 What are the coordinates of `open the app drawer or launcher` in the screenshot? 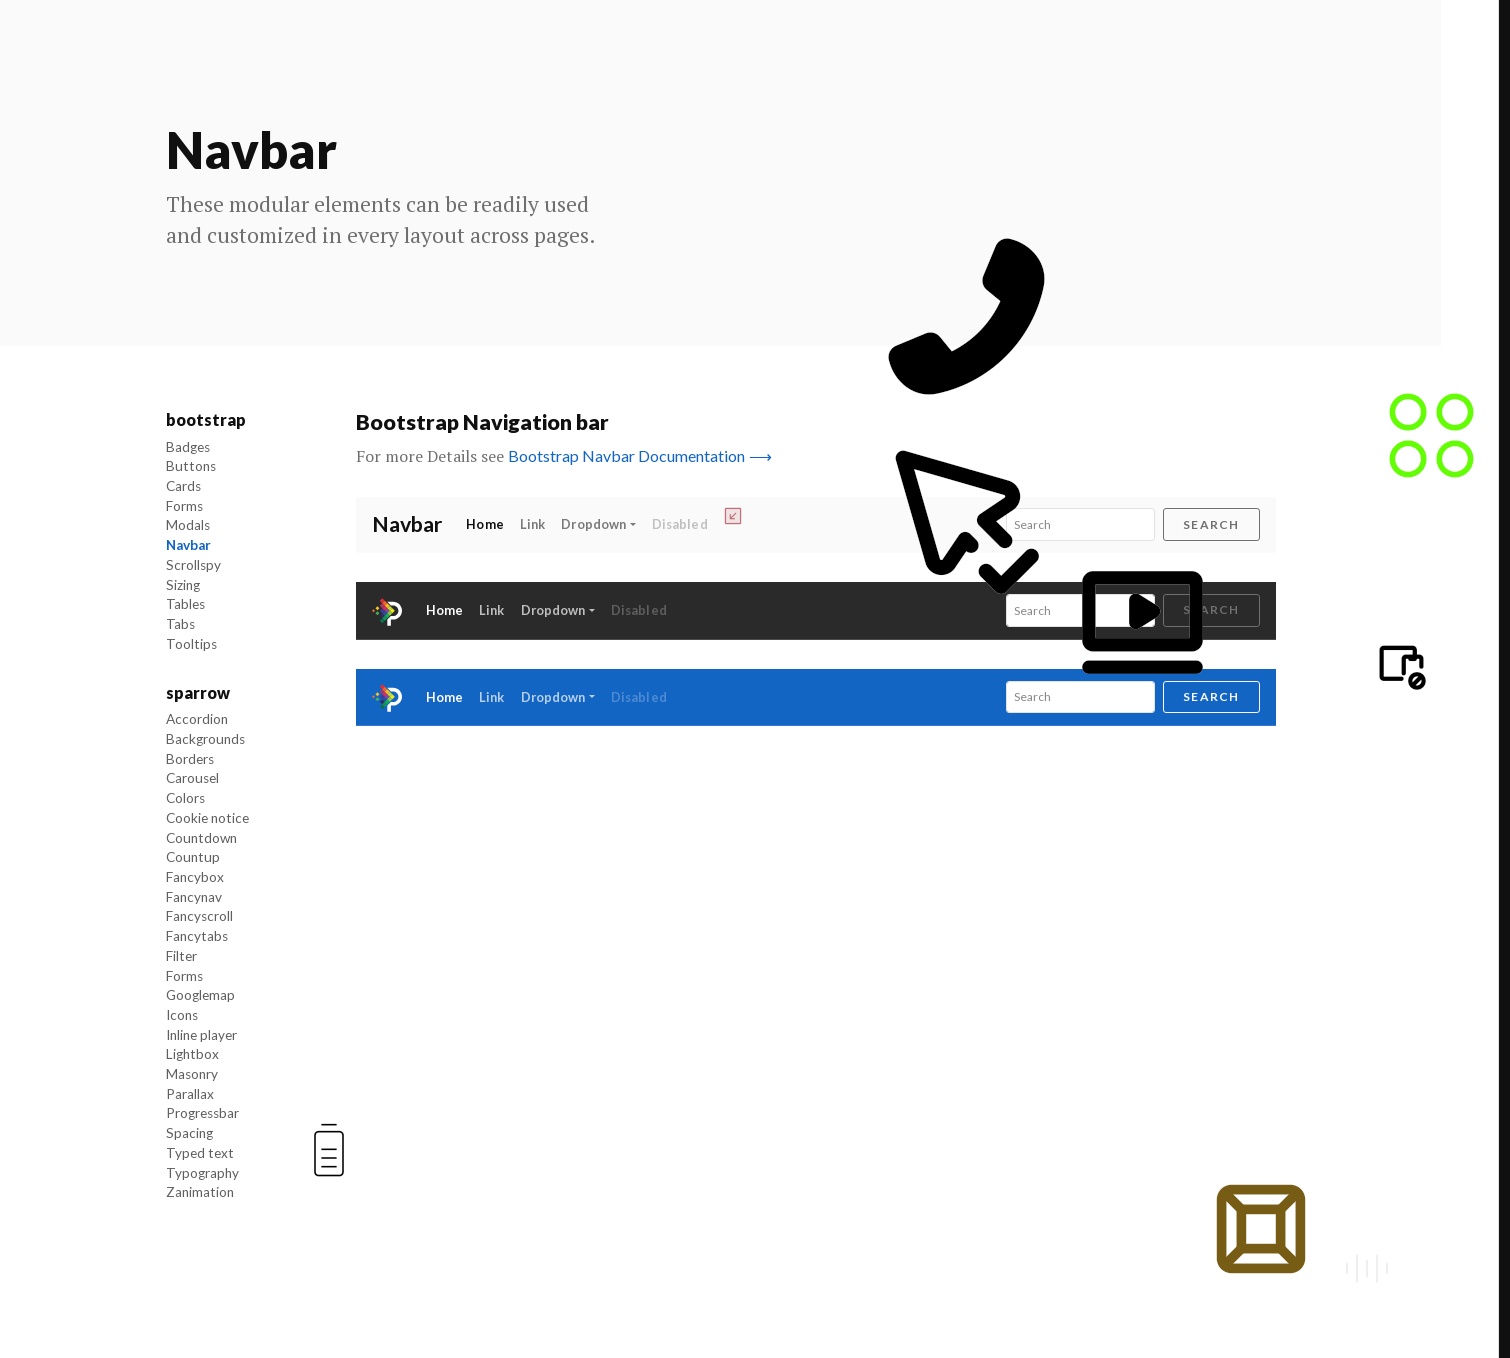 It's located at (1431, 435).